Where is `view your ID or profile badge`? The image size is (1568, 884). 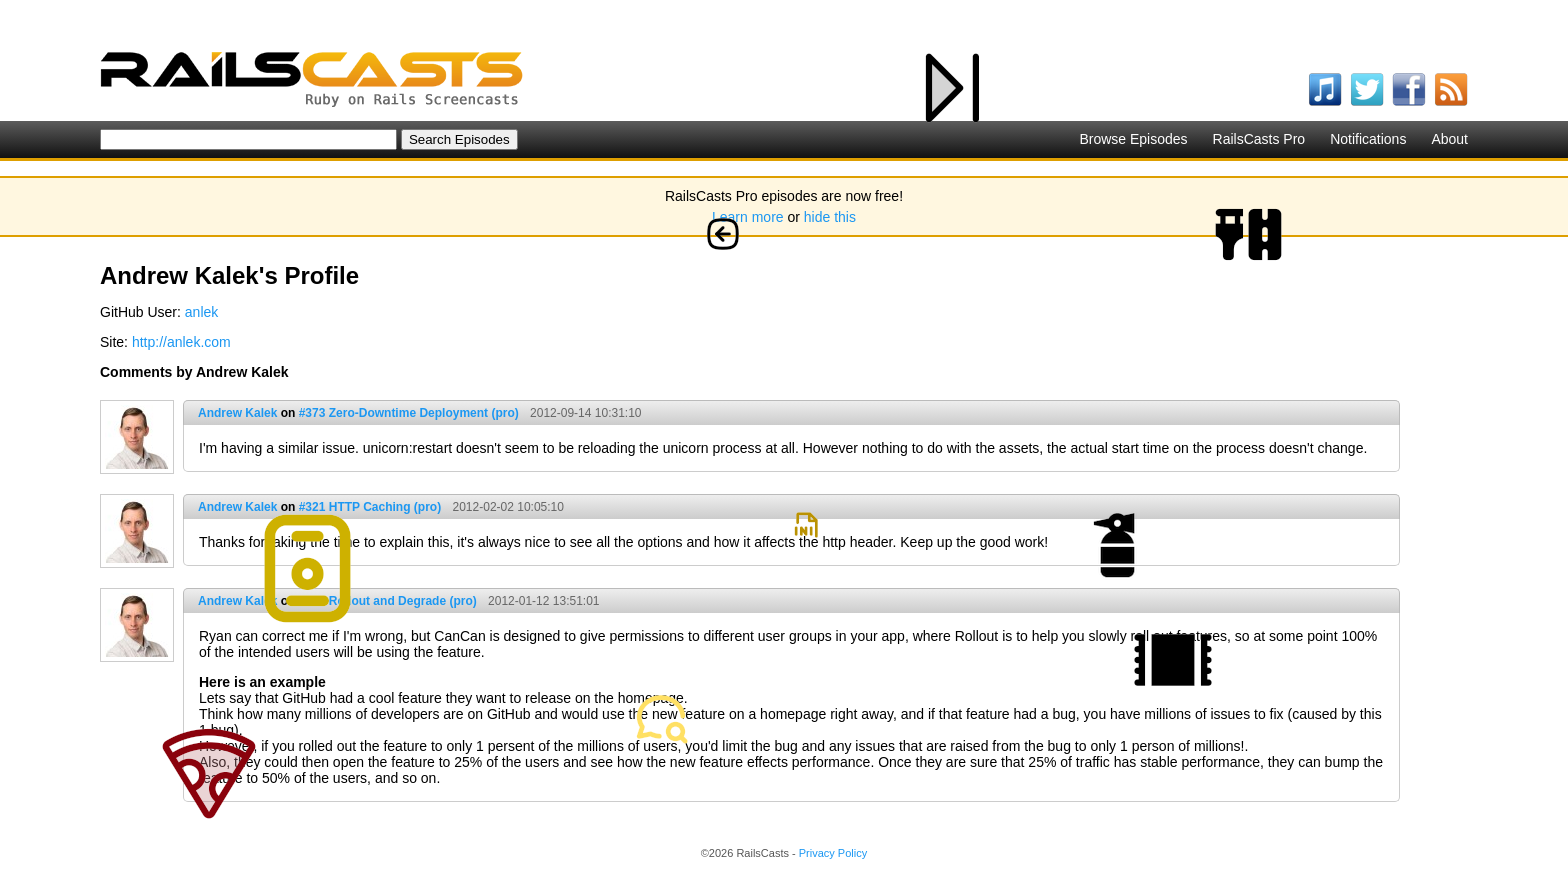
view your ID or profile badge is located at coordinates (307, 568).